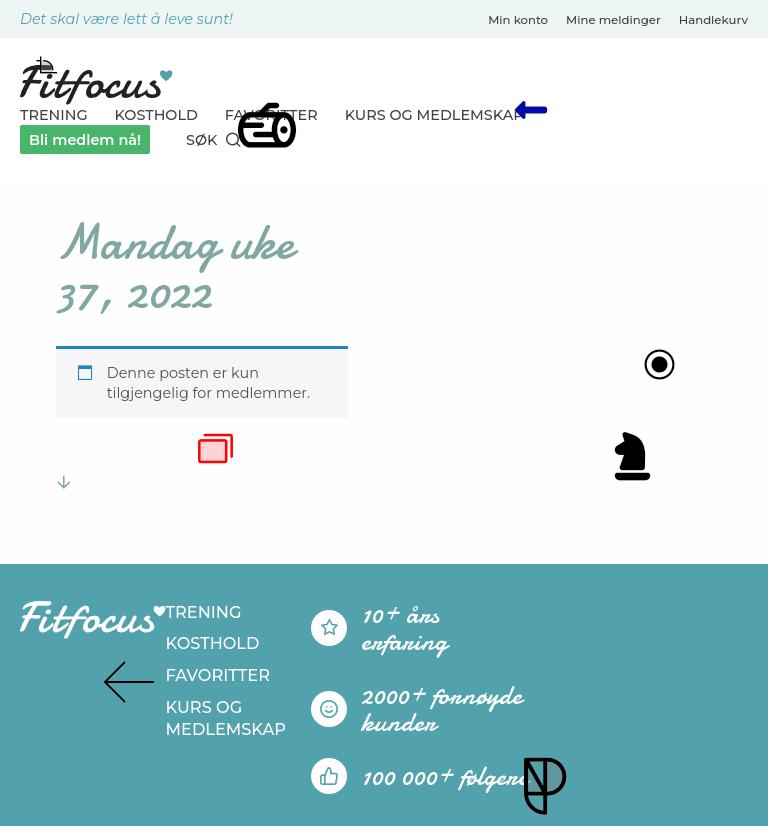 This screenshot has width=768, height=826. I want to click on play chess or open a chess game, so click(632, 457).